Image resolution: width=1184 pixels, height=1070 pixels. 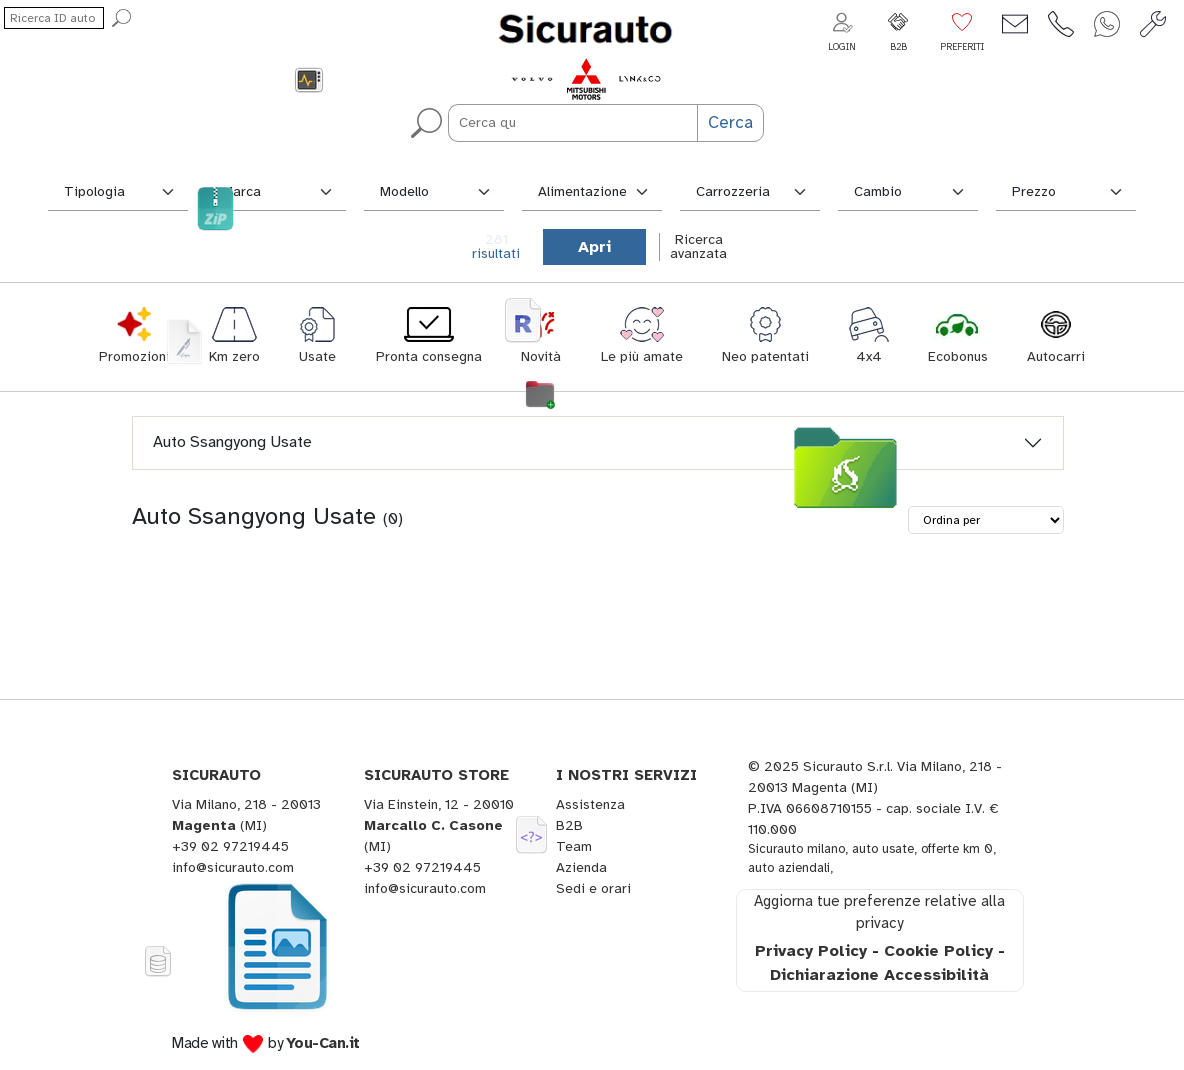 I want to click on open an sql database file, so click(x=158, y=961).